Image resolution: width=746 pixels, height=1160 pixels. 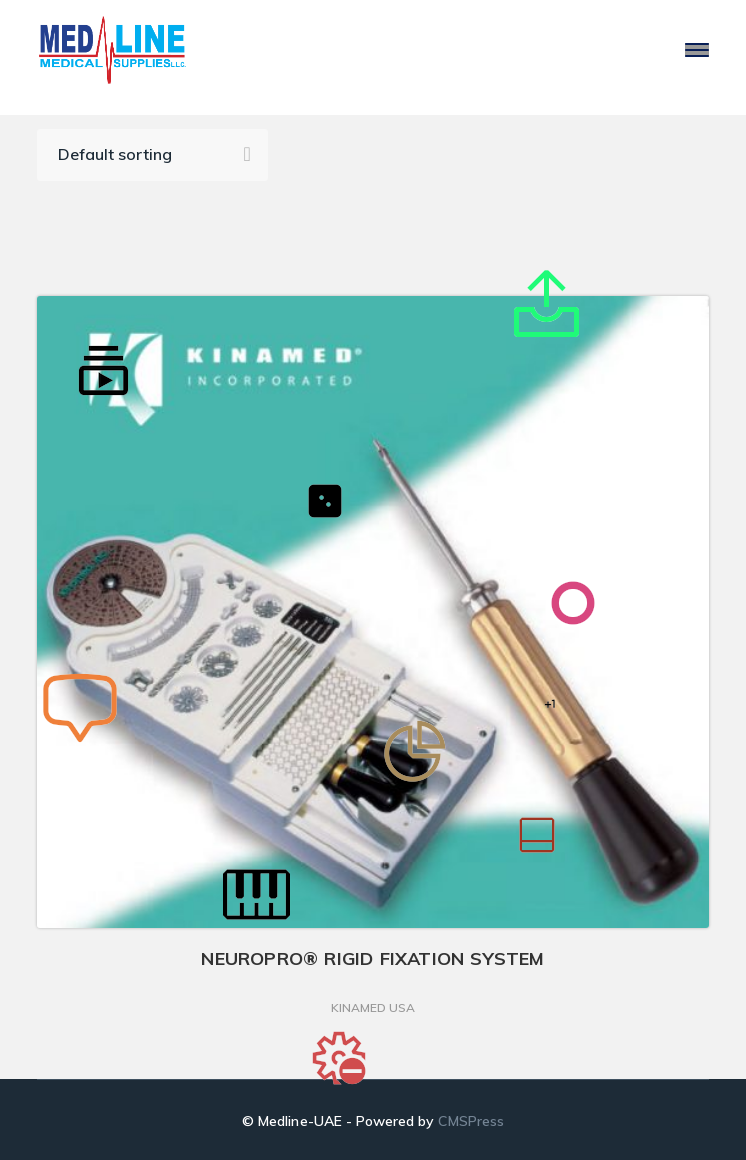 What do you see at coordinates (550, 704) in the screenshot?
I see `add one to a count or quantity` at bounding box center [550, 704].